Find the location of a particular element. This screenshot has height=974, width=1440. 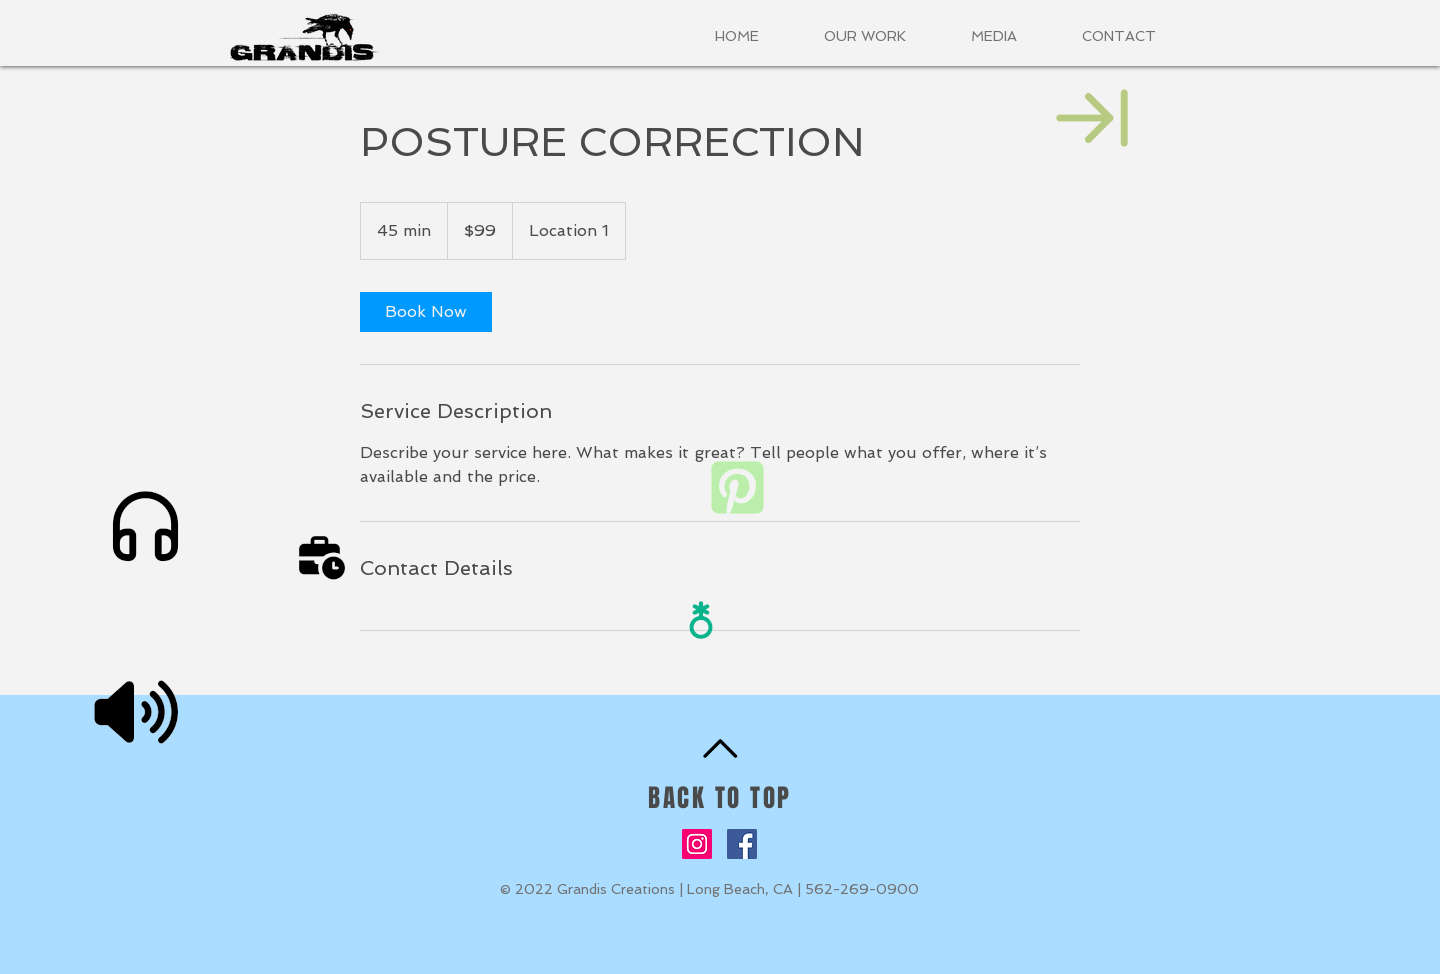

open Pinterest app is located at coordinates (737, 487).